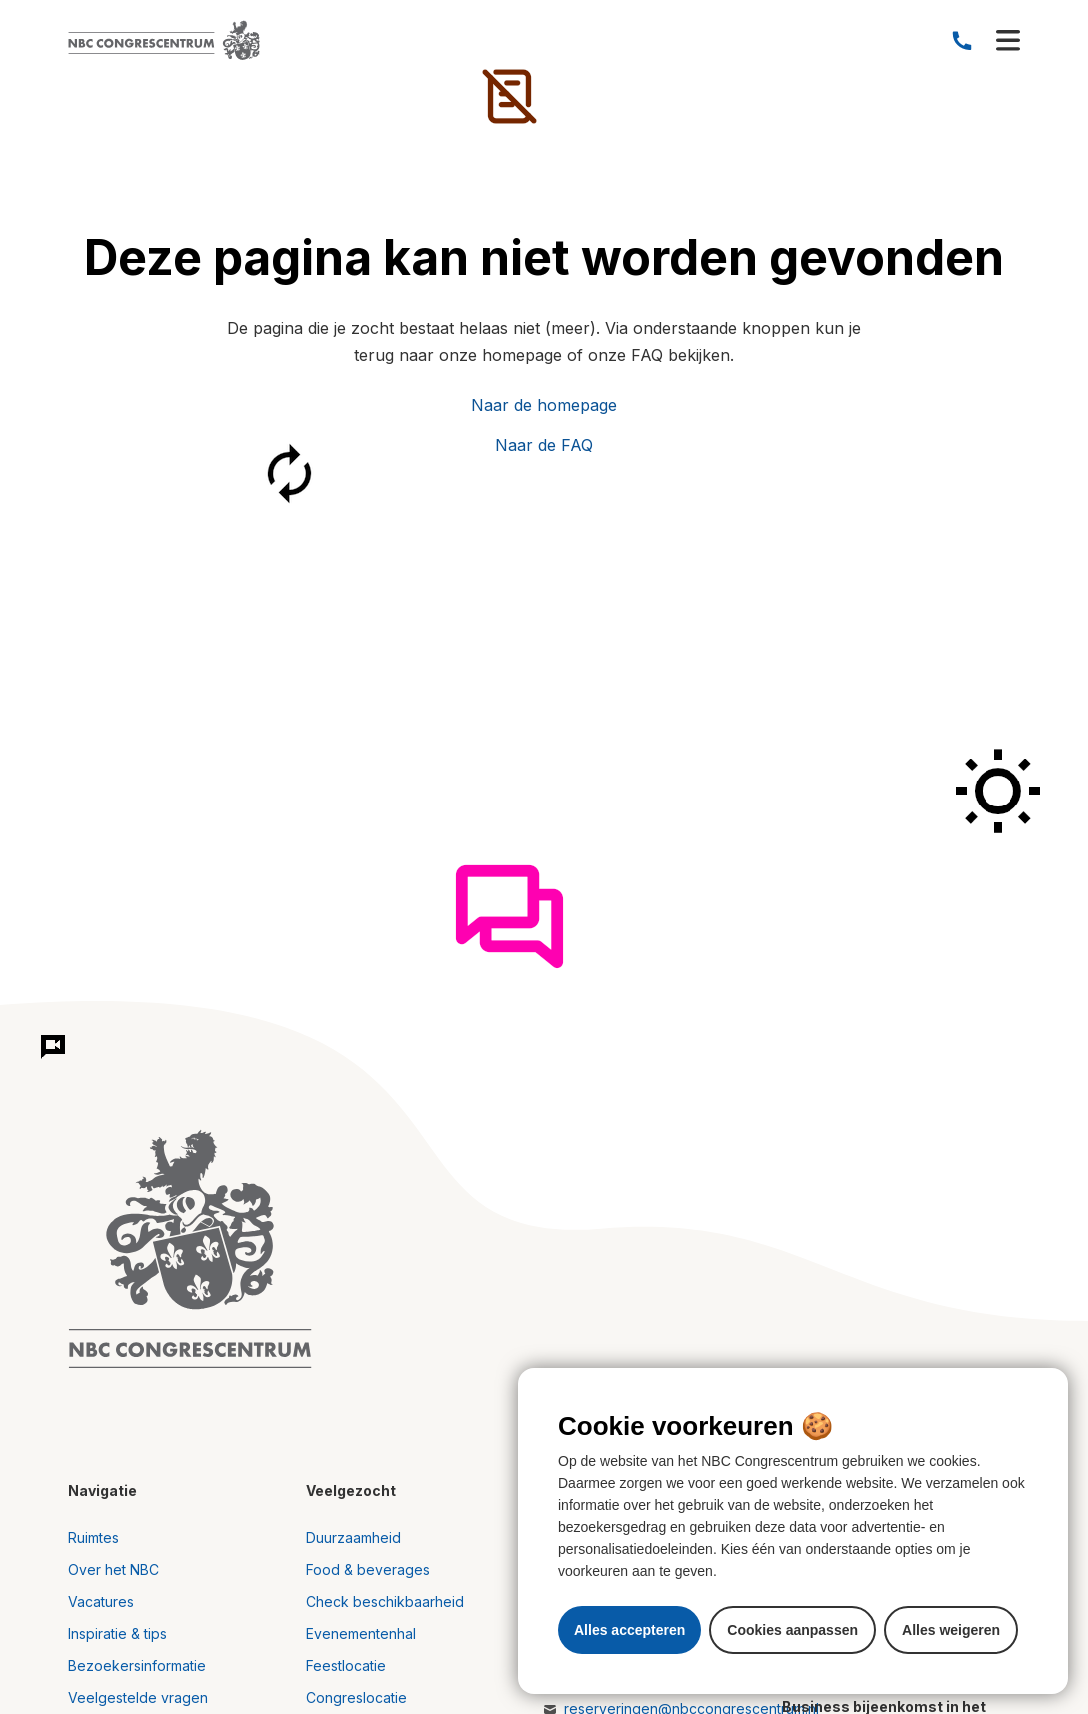  Describe the element at coordinates (289, 473) in the screenshot. I see `refresh or reload content` at that location.